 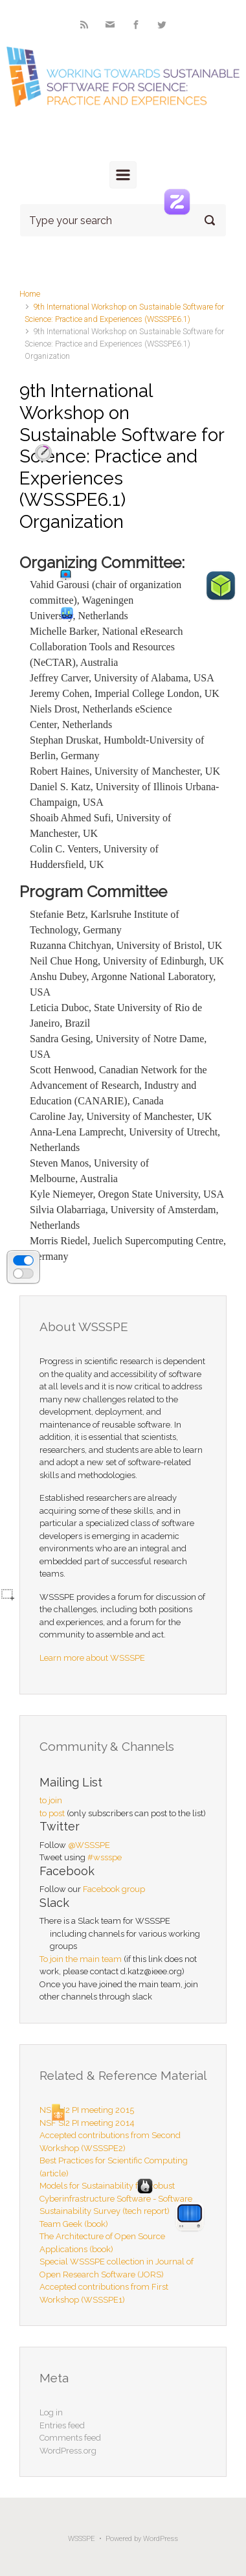 What do you see at coordinates (145, 2186) in the screenshot?
I see `launch the badland game app` at bounding box center [145, 2186].